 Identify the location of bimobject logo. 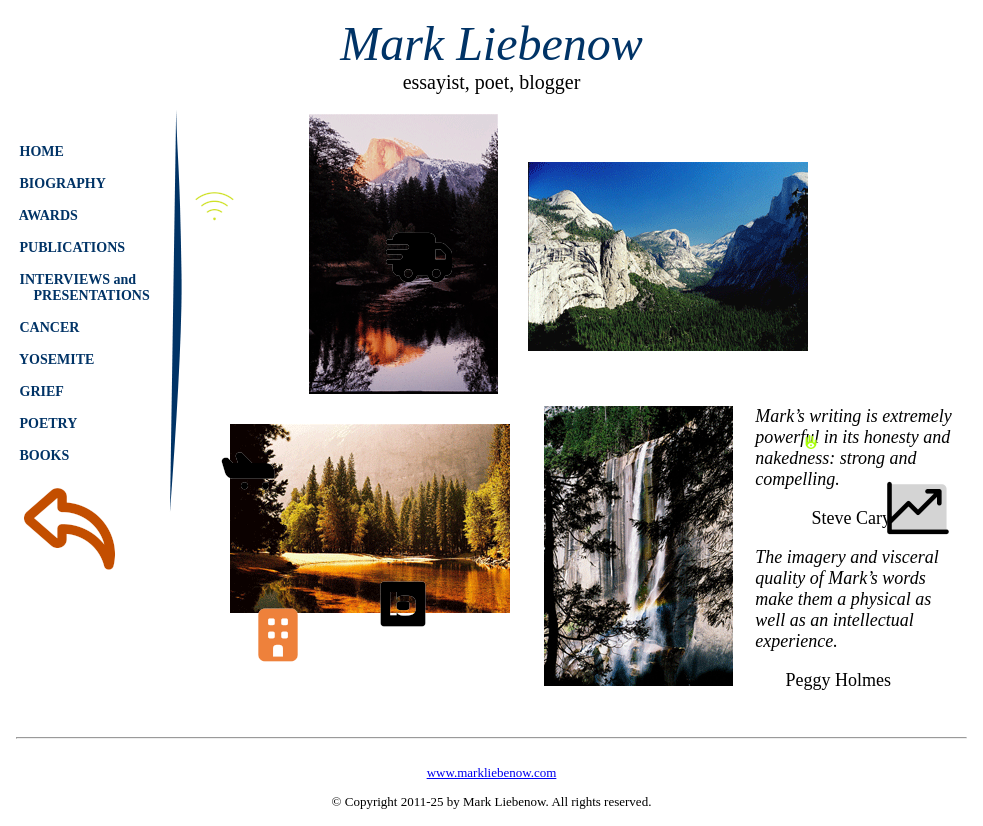
(403, 604).